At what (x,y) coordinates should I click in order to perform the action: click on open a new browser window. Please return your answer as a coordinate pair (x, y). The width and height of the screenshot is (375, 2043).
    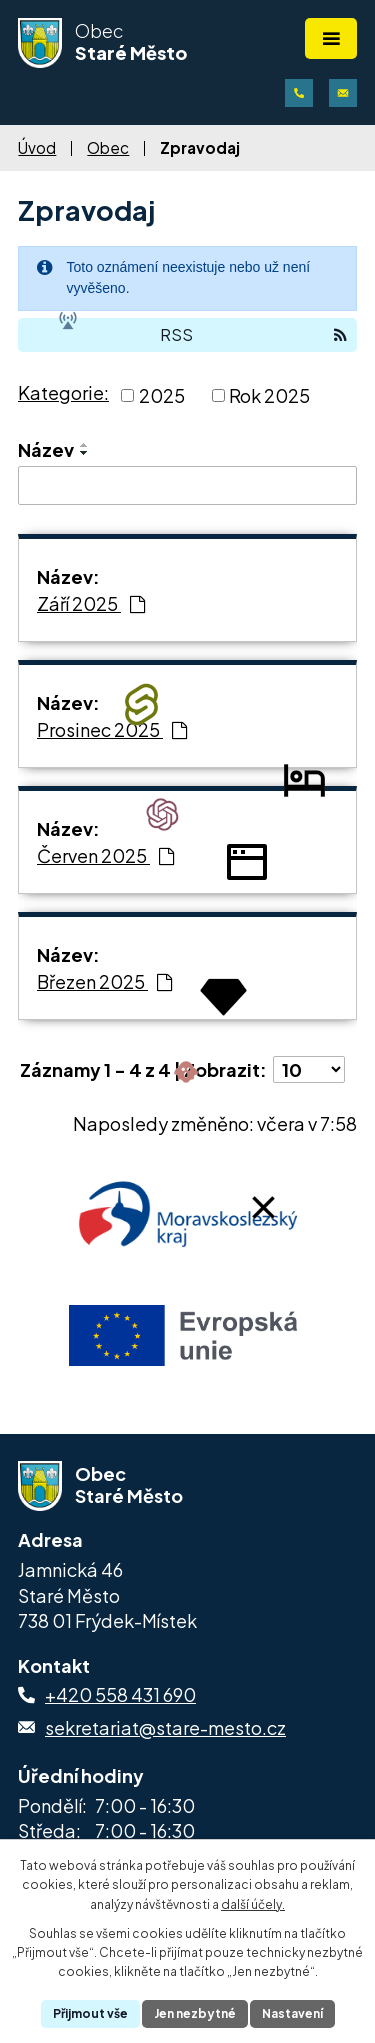
    Looking at the image, I should click on (247, 862).